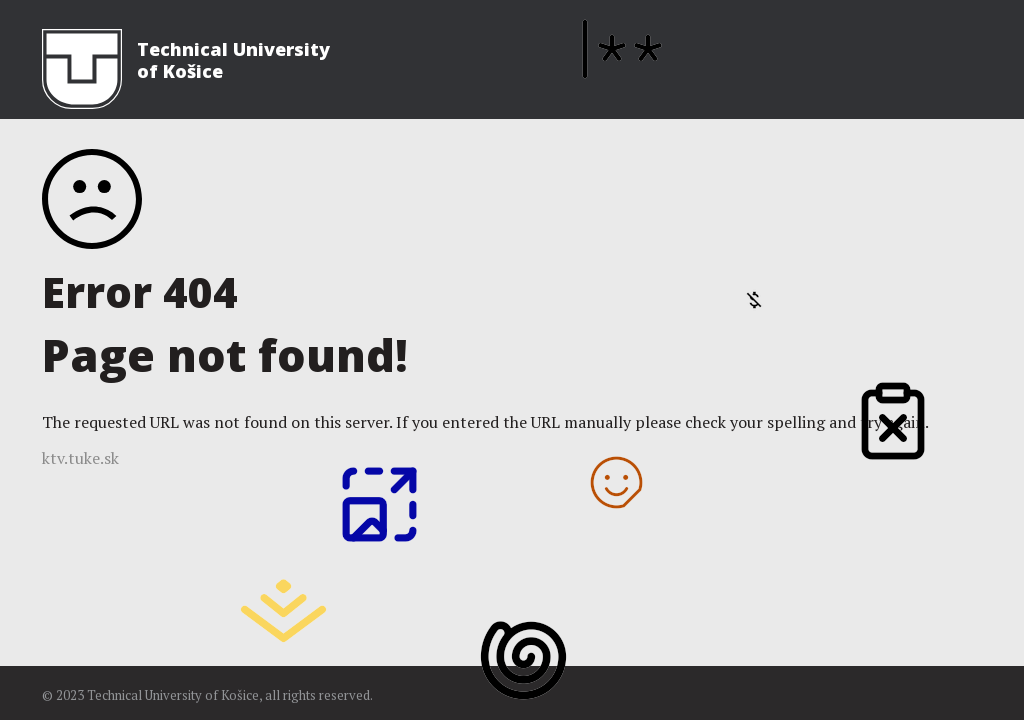 The image size is (1024, 720). I want to click on upscale or enhance image resolution, so click(379, 504).